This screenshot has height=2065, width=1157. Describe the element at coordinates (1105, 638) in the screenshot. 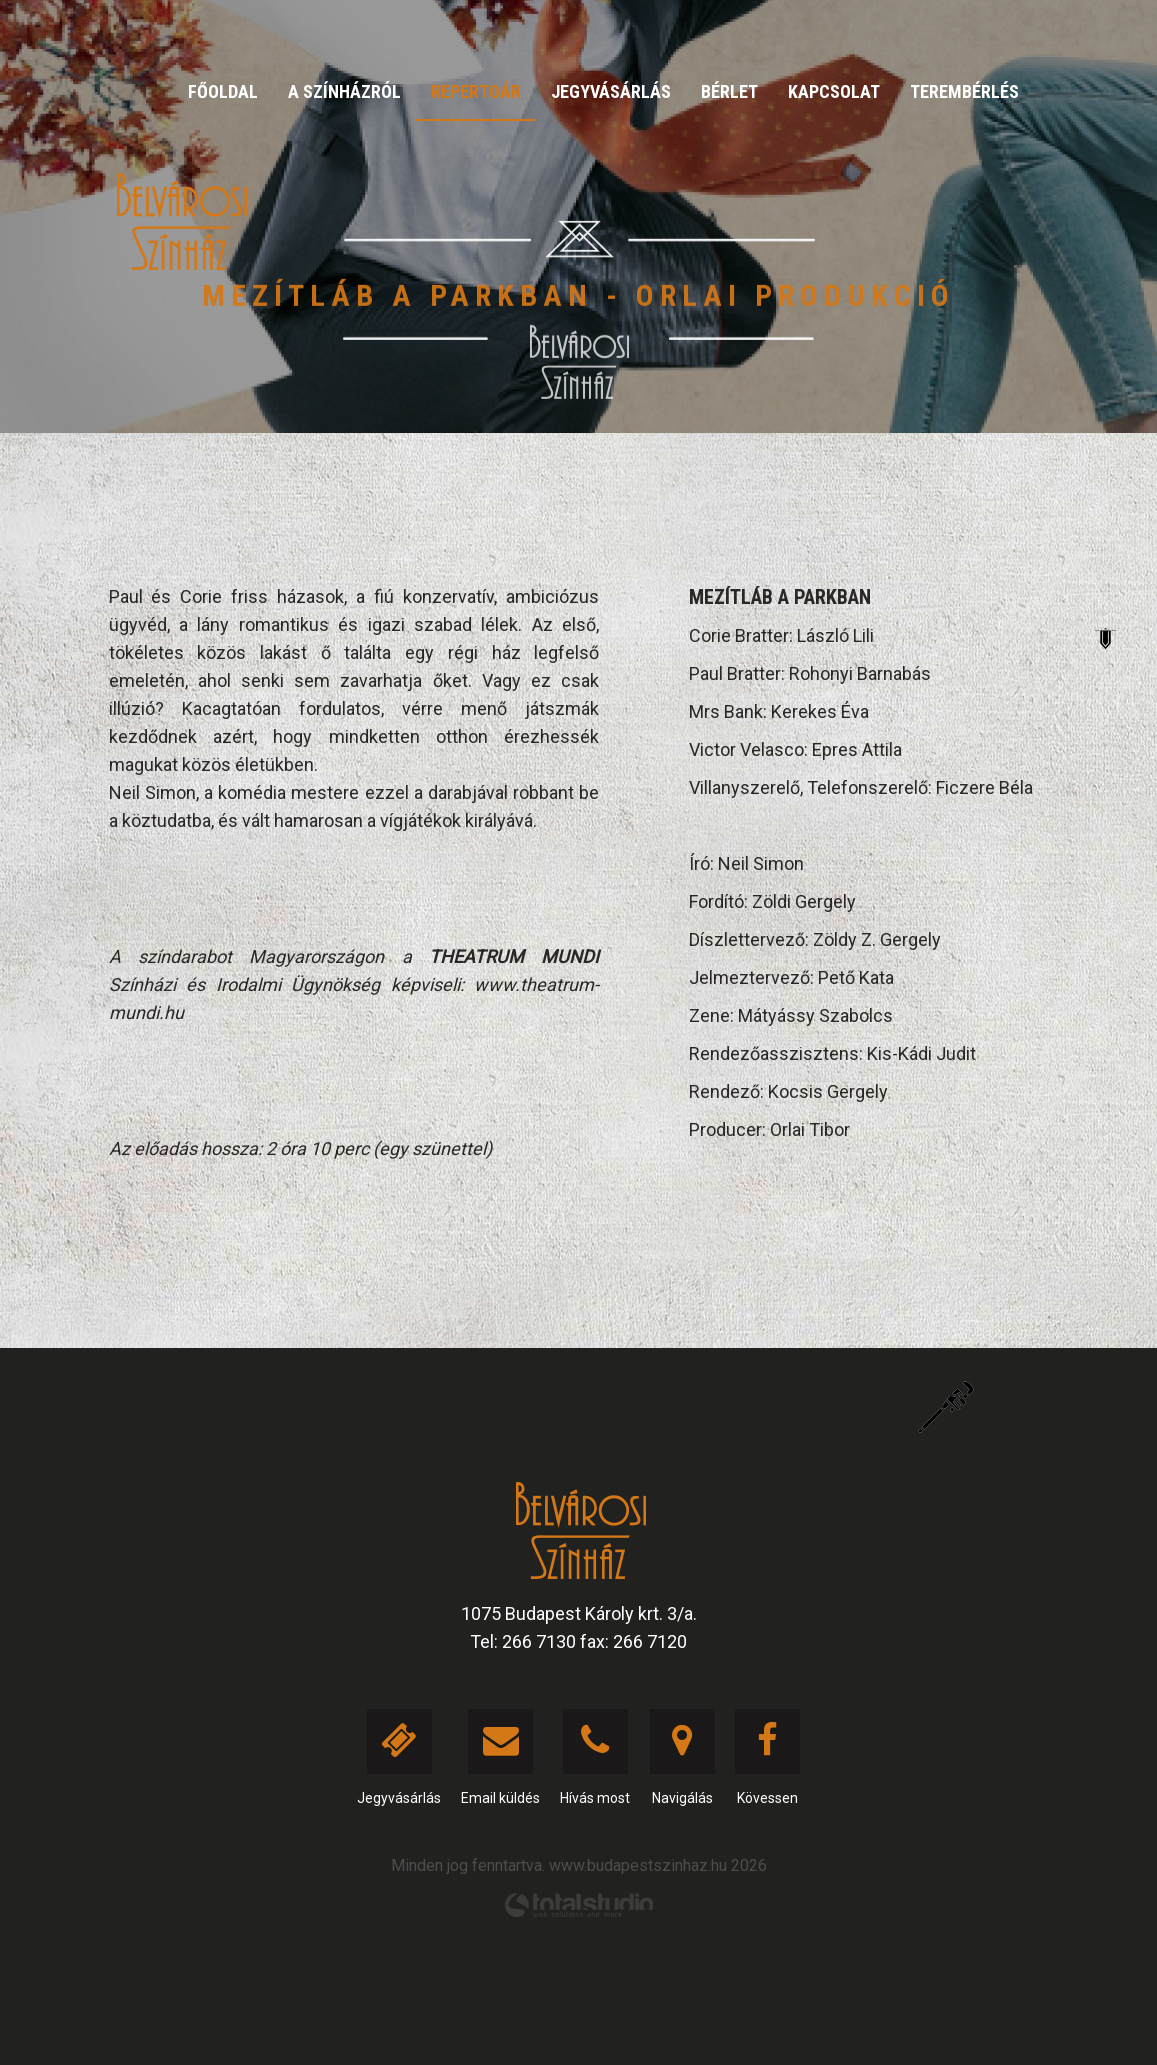

I see `adjust banner width or resize vertical flag element` at that location.